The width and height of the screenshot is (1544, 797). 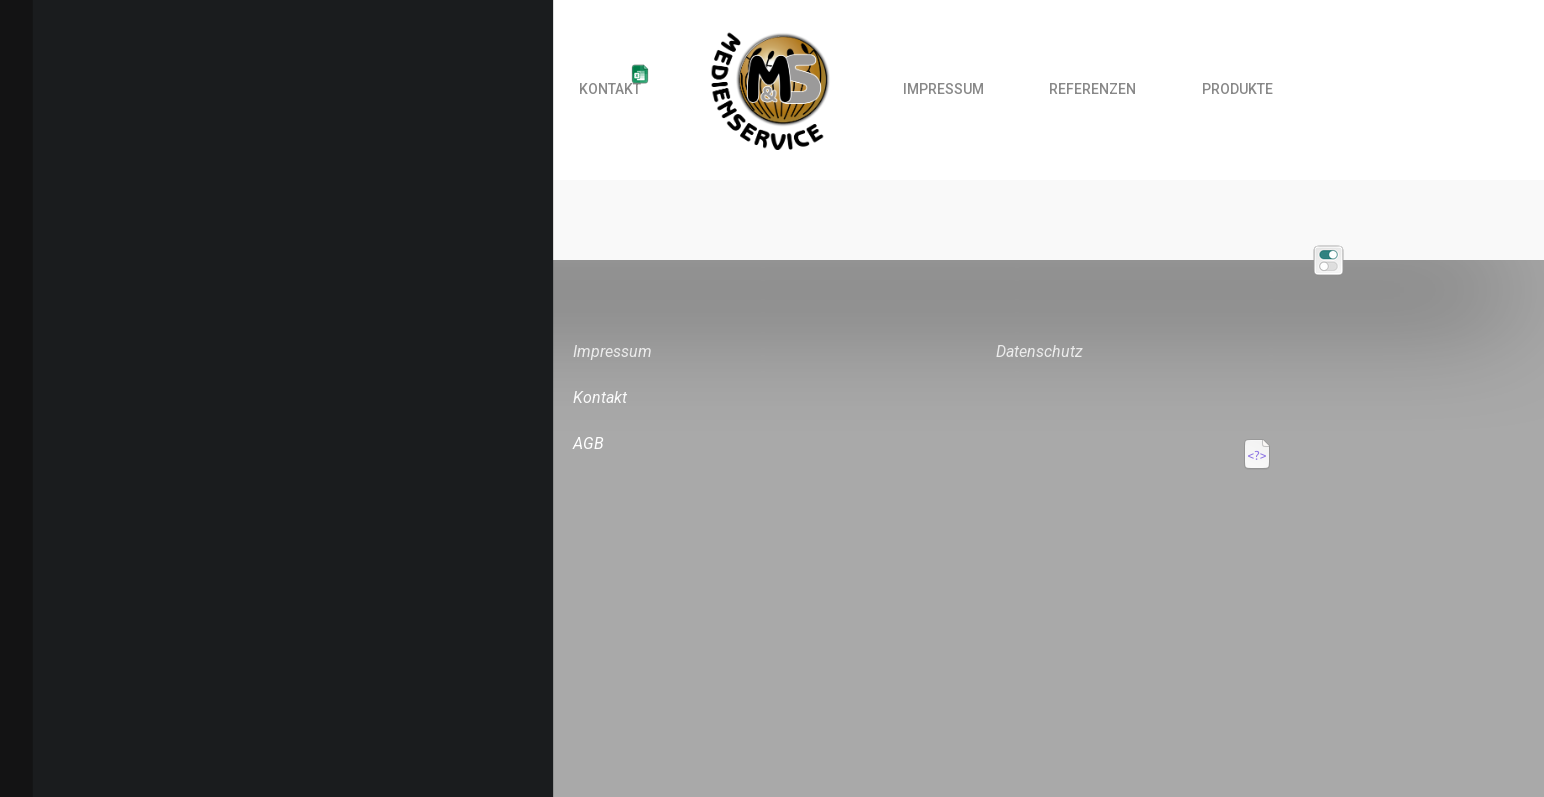 I want to click on open a PHP source code file, so click(x=1257, y=454).